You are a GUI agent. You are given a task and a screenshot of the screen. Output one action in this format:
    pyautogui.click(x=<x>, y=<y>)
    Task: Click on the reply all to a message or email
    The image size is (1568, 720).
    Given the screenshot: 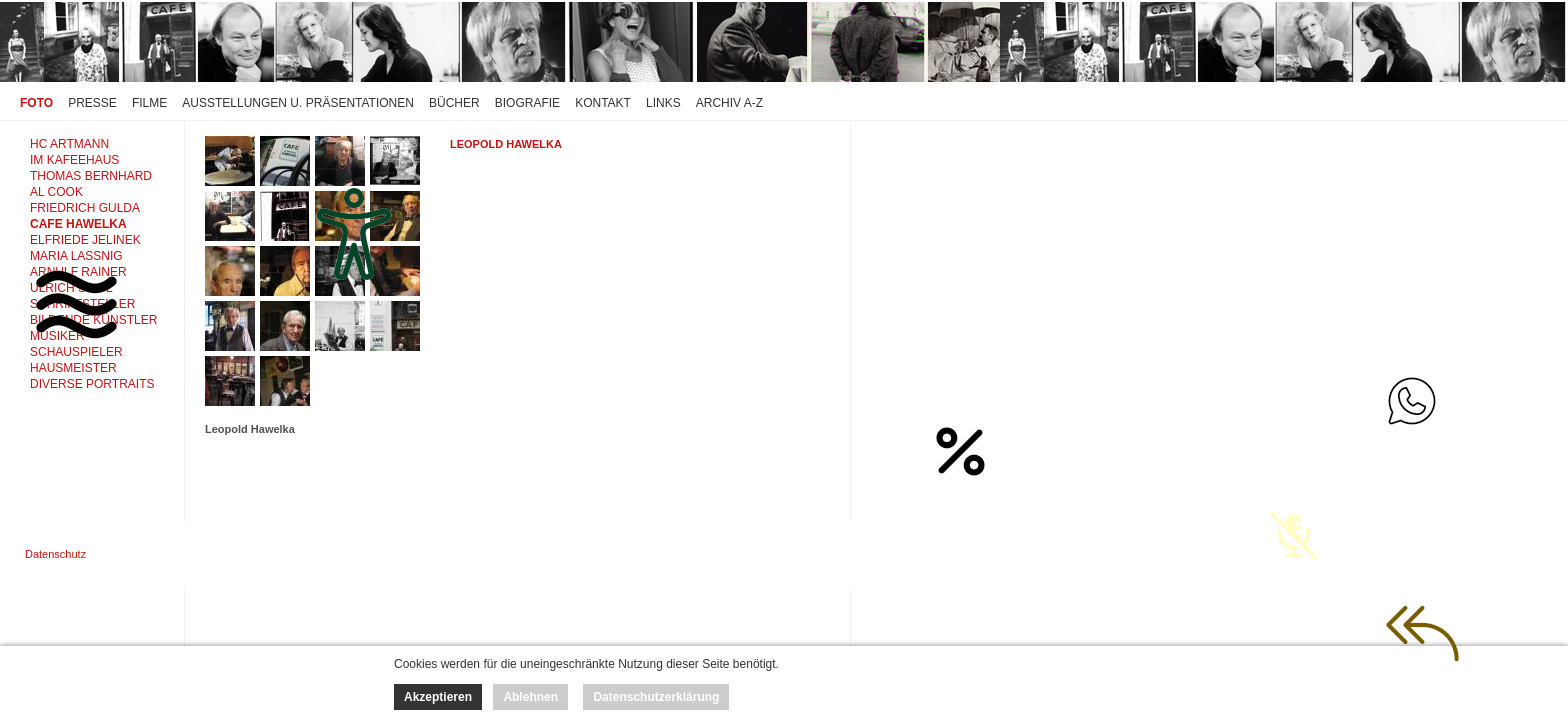 What is the action you would take?
    pyautogui.click(x=1422, y=633)
    